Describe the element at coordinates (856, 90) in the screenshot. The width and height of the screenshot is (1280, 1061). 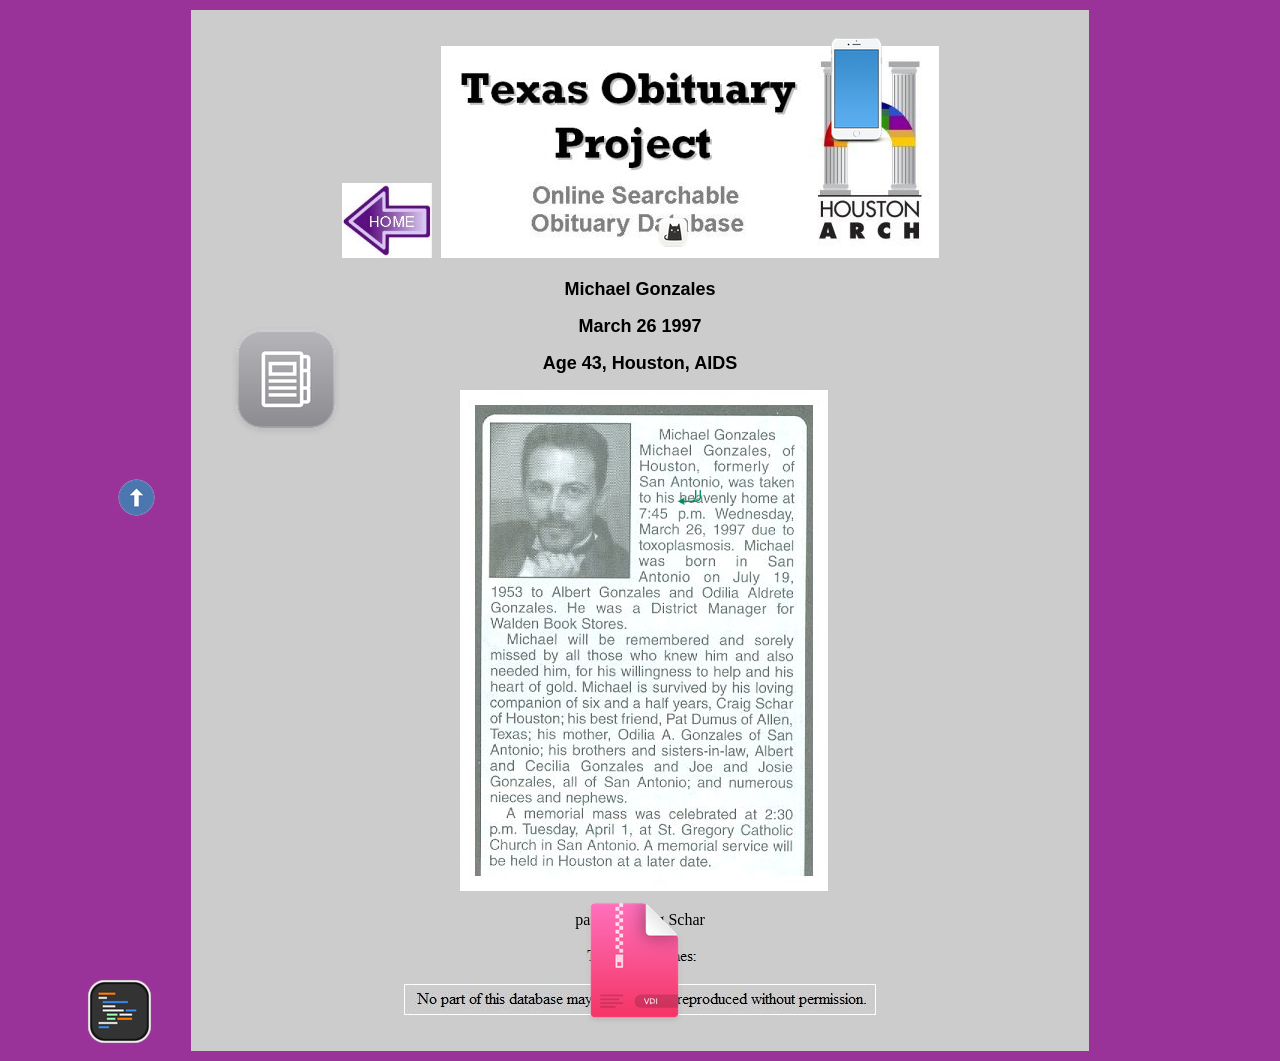
I see `connect to or manage your iPhone device` at that location.